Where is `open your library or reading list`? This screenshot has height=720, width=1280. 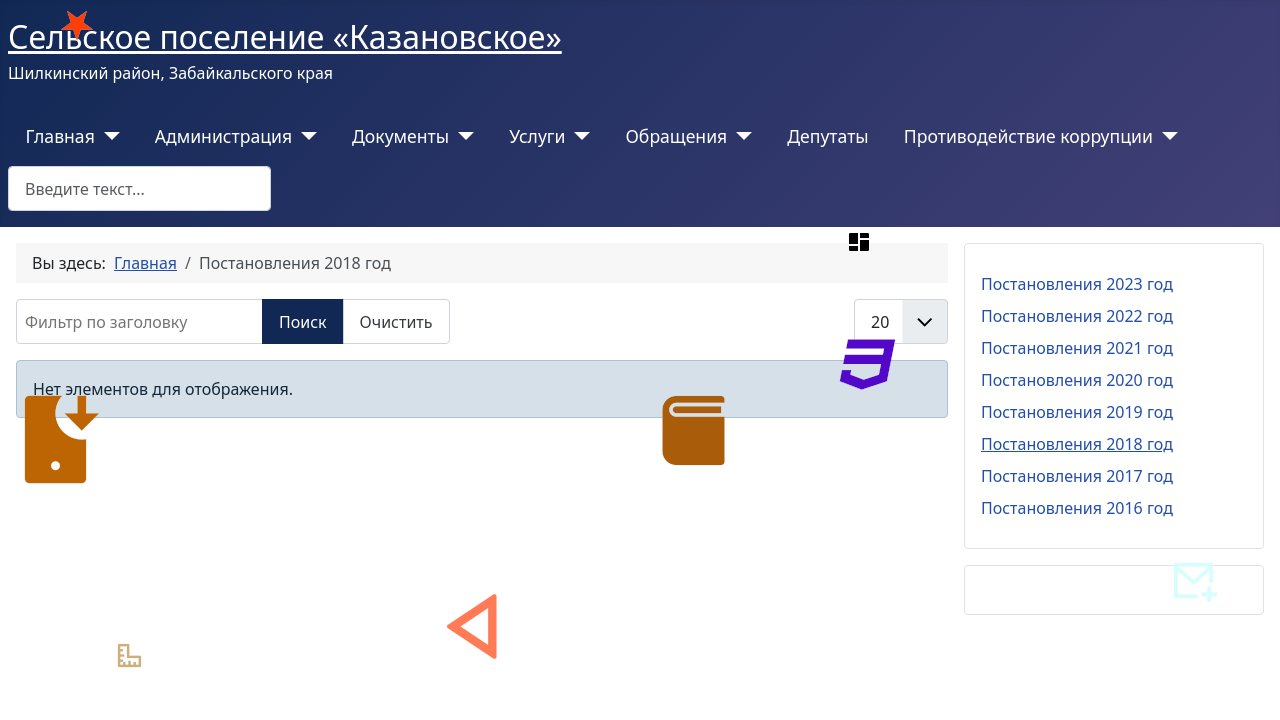
open your library or reading list is located at coordinates (693, 430).